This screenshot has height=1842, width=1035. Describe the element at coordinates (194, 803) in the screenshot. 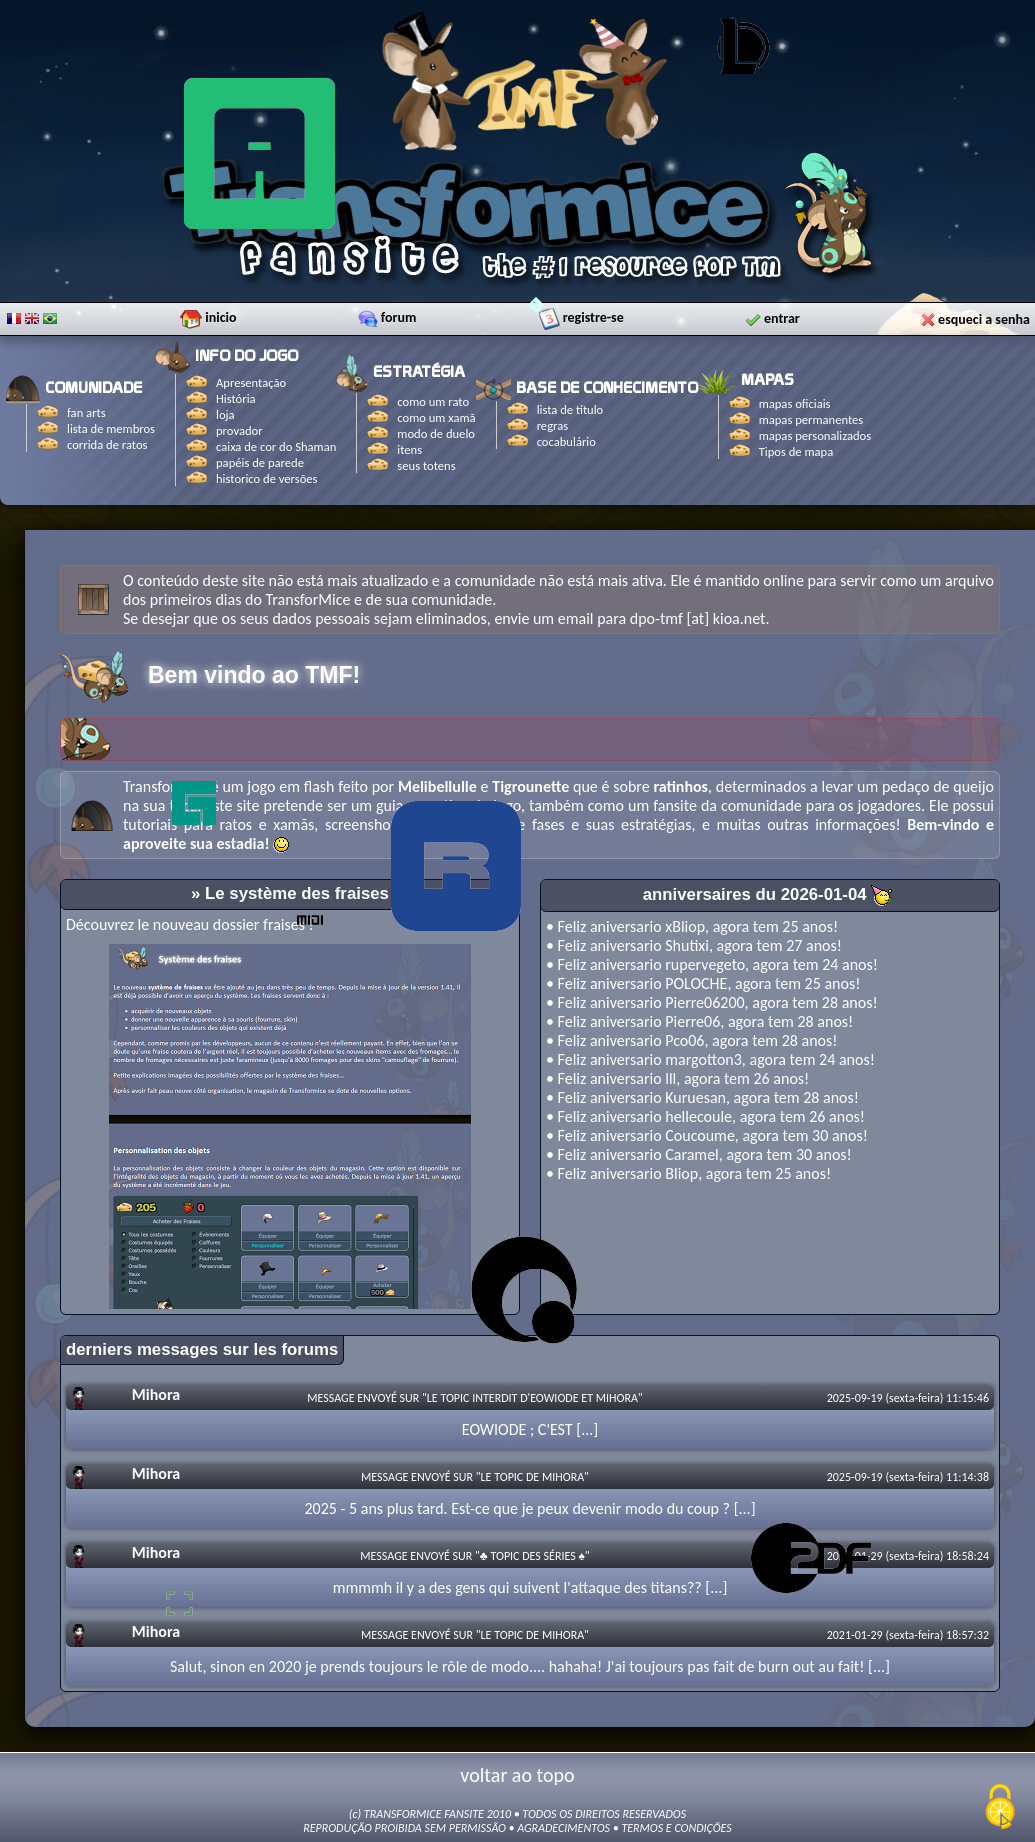

I see `open facebook gaming app` at that location.